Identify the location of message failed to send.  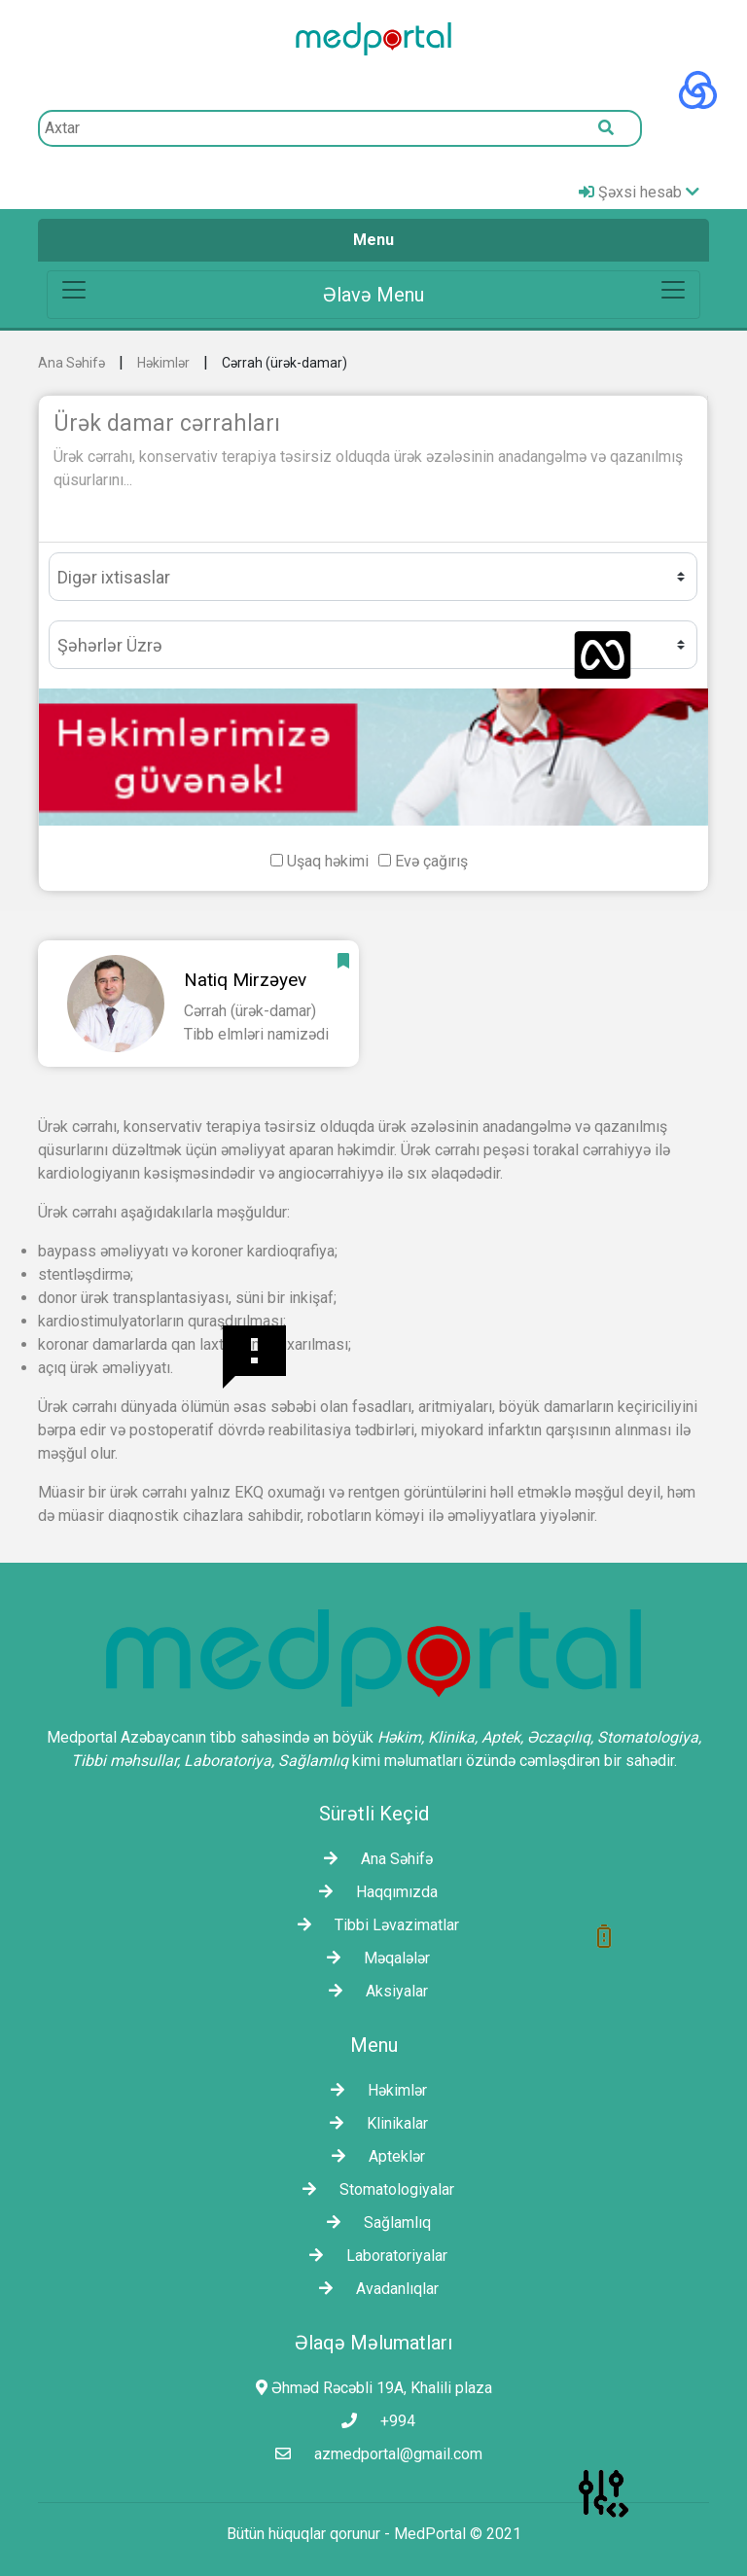
(254, 1357).